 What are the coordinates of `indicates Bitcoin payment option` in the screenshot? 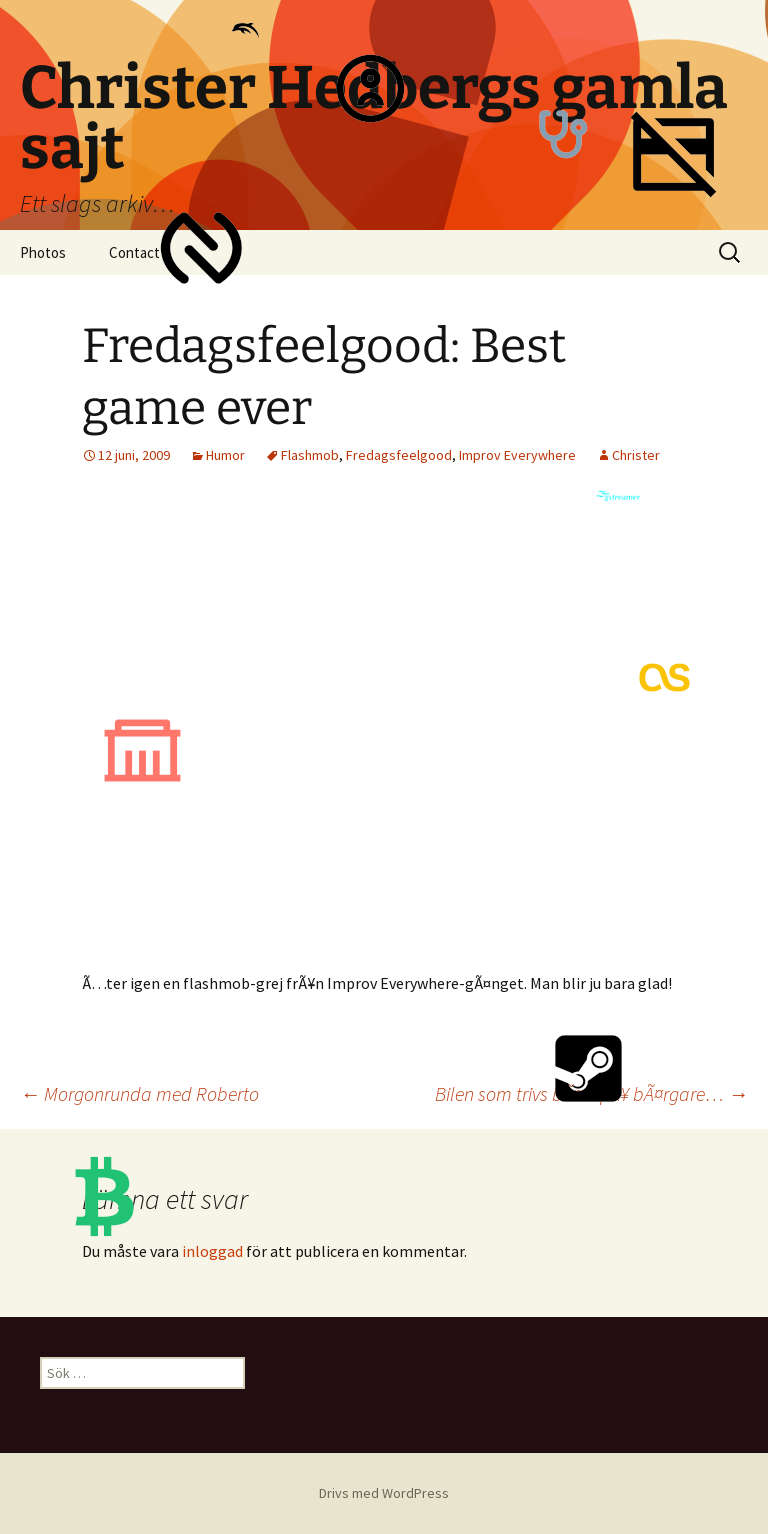 It's located at (104, 1196).